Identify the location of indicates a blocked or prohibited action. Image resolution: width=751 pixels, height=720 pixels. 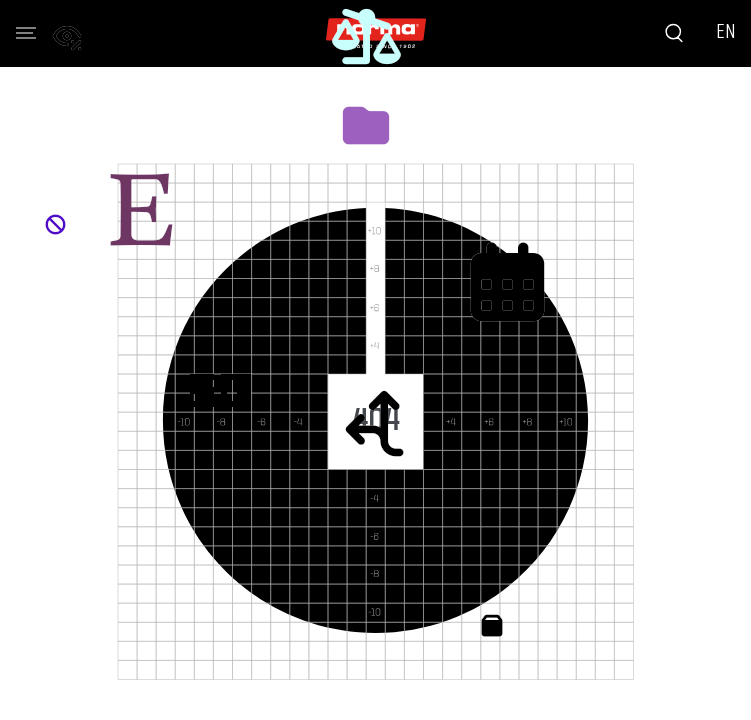
(55, 224).